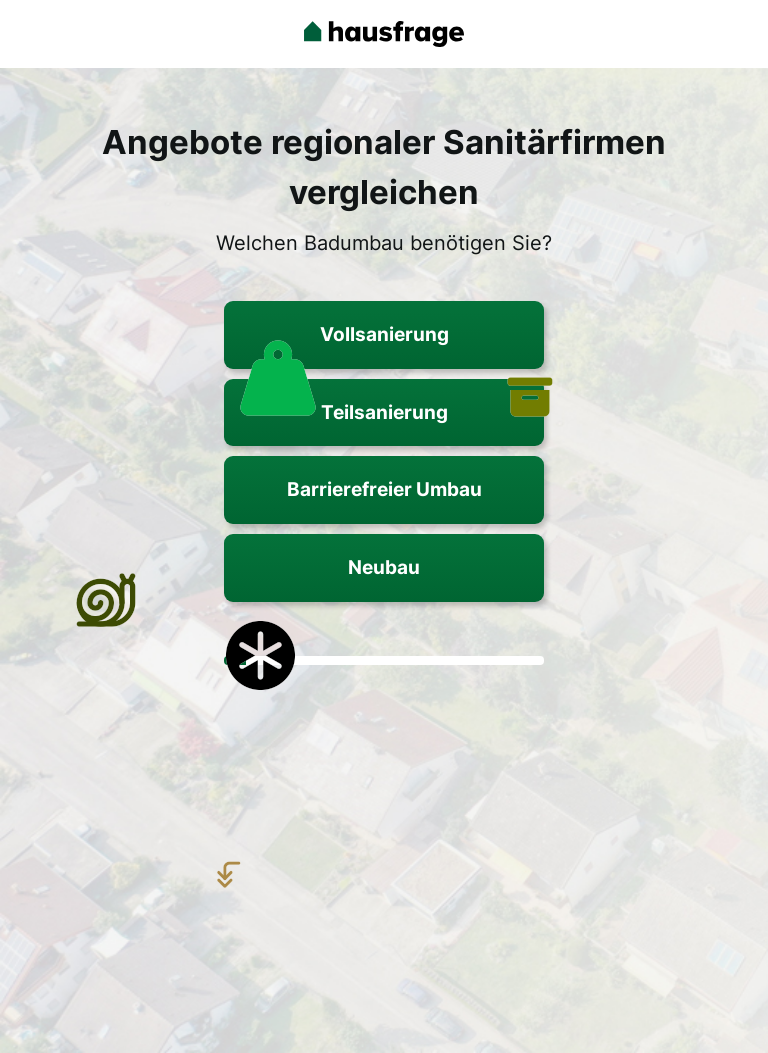  I want to click on indicates slow loading or processing speed, so click(106, 600).